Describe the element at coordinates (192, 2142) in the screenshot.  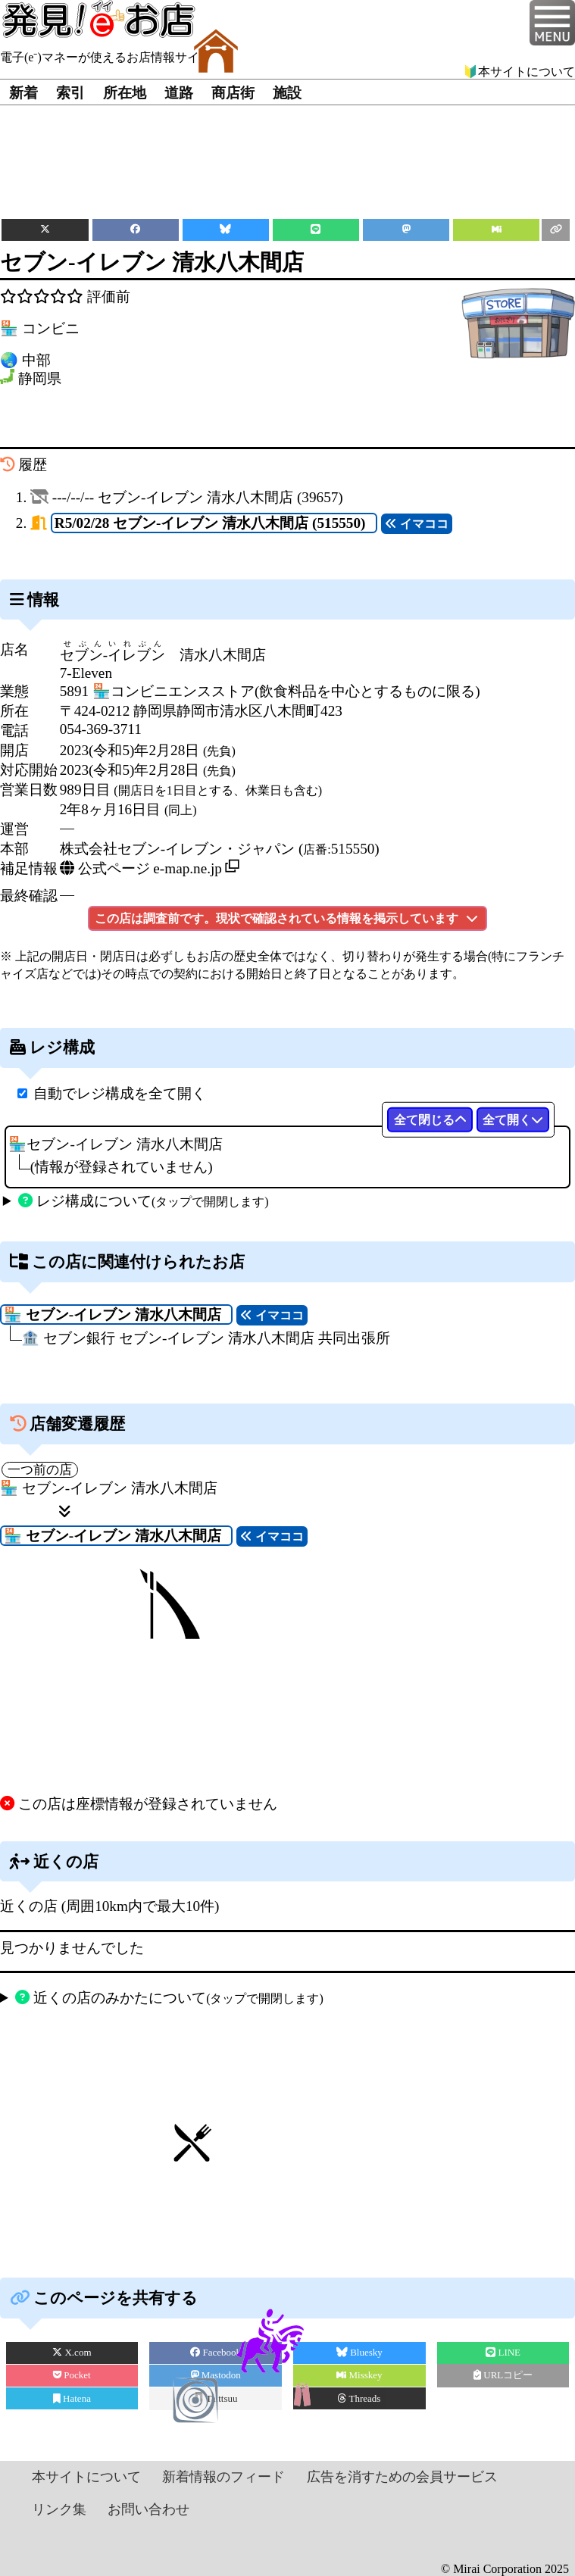
I see `find nearby restaurants or dining options` at that location.